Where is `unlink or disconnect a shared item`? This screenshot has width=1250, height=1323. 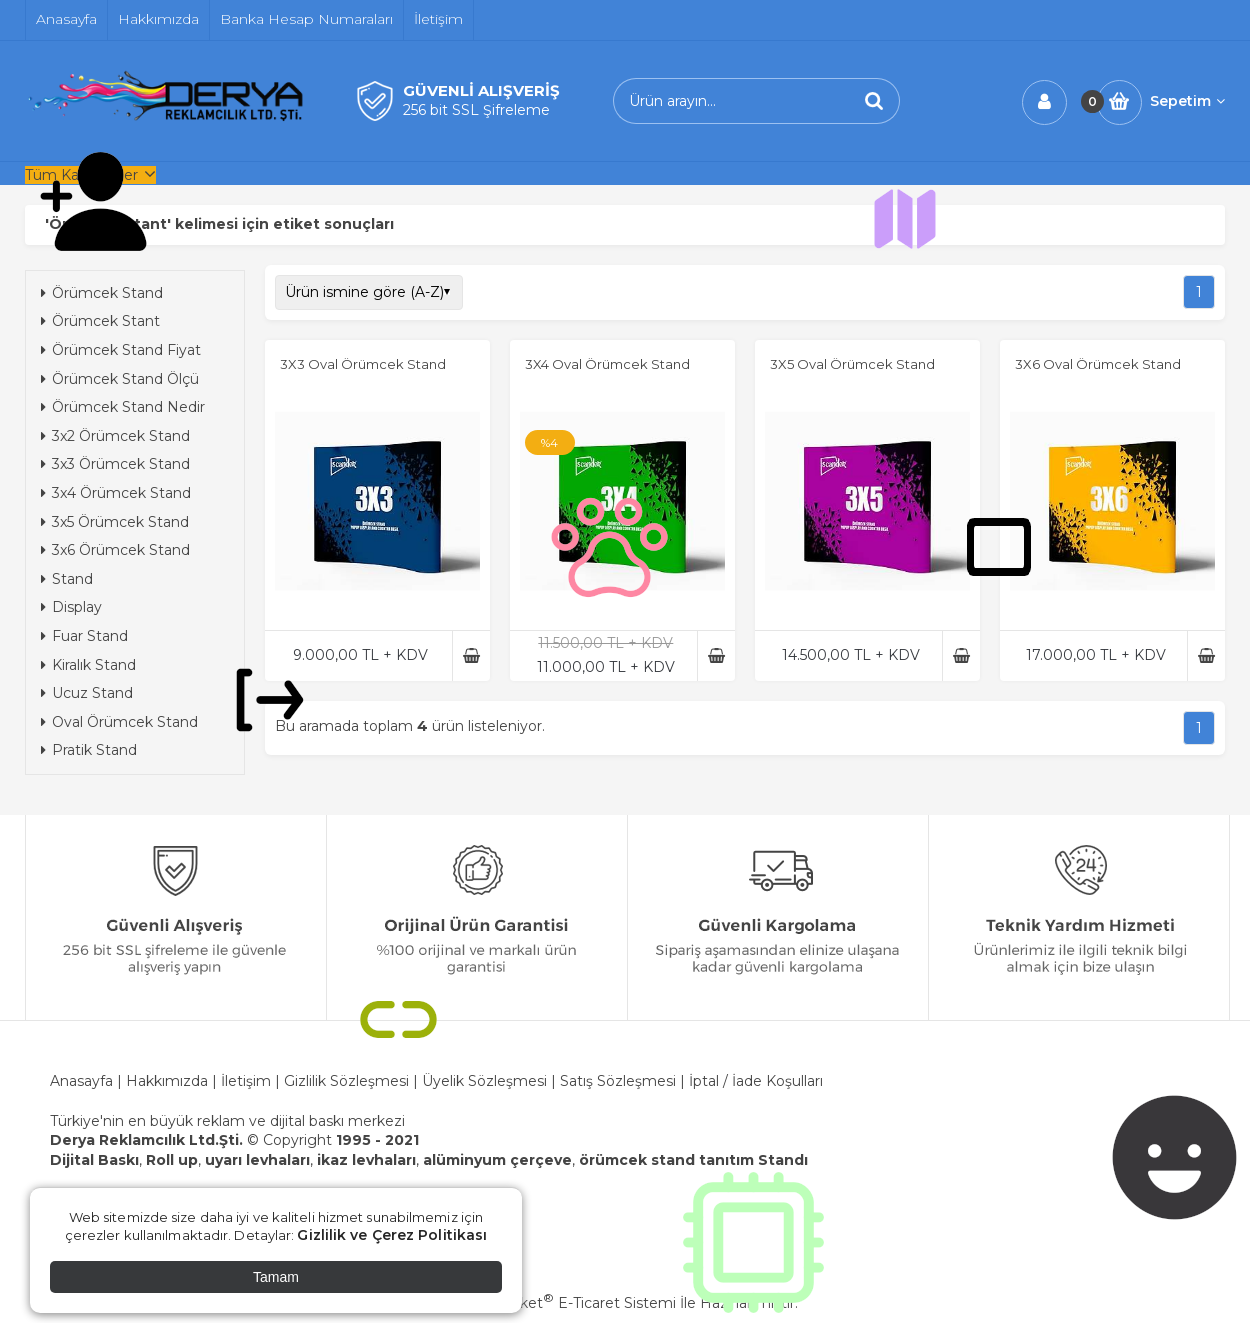
unlink or disconnect a shared item is located at coordinates (398, 1019).